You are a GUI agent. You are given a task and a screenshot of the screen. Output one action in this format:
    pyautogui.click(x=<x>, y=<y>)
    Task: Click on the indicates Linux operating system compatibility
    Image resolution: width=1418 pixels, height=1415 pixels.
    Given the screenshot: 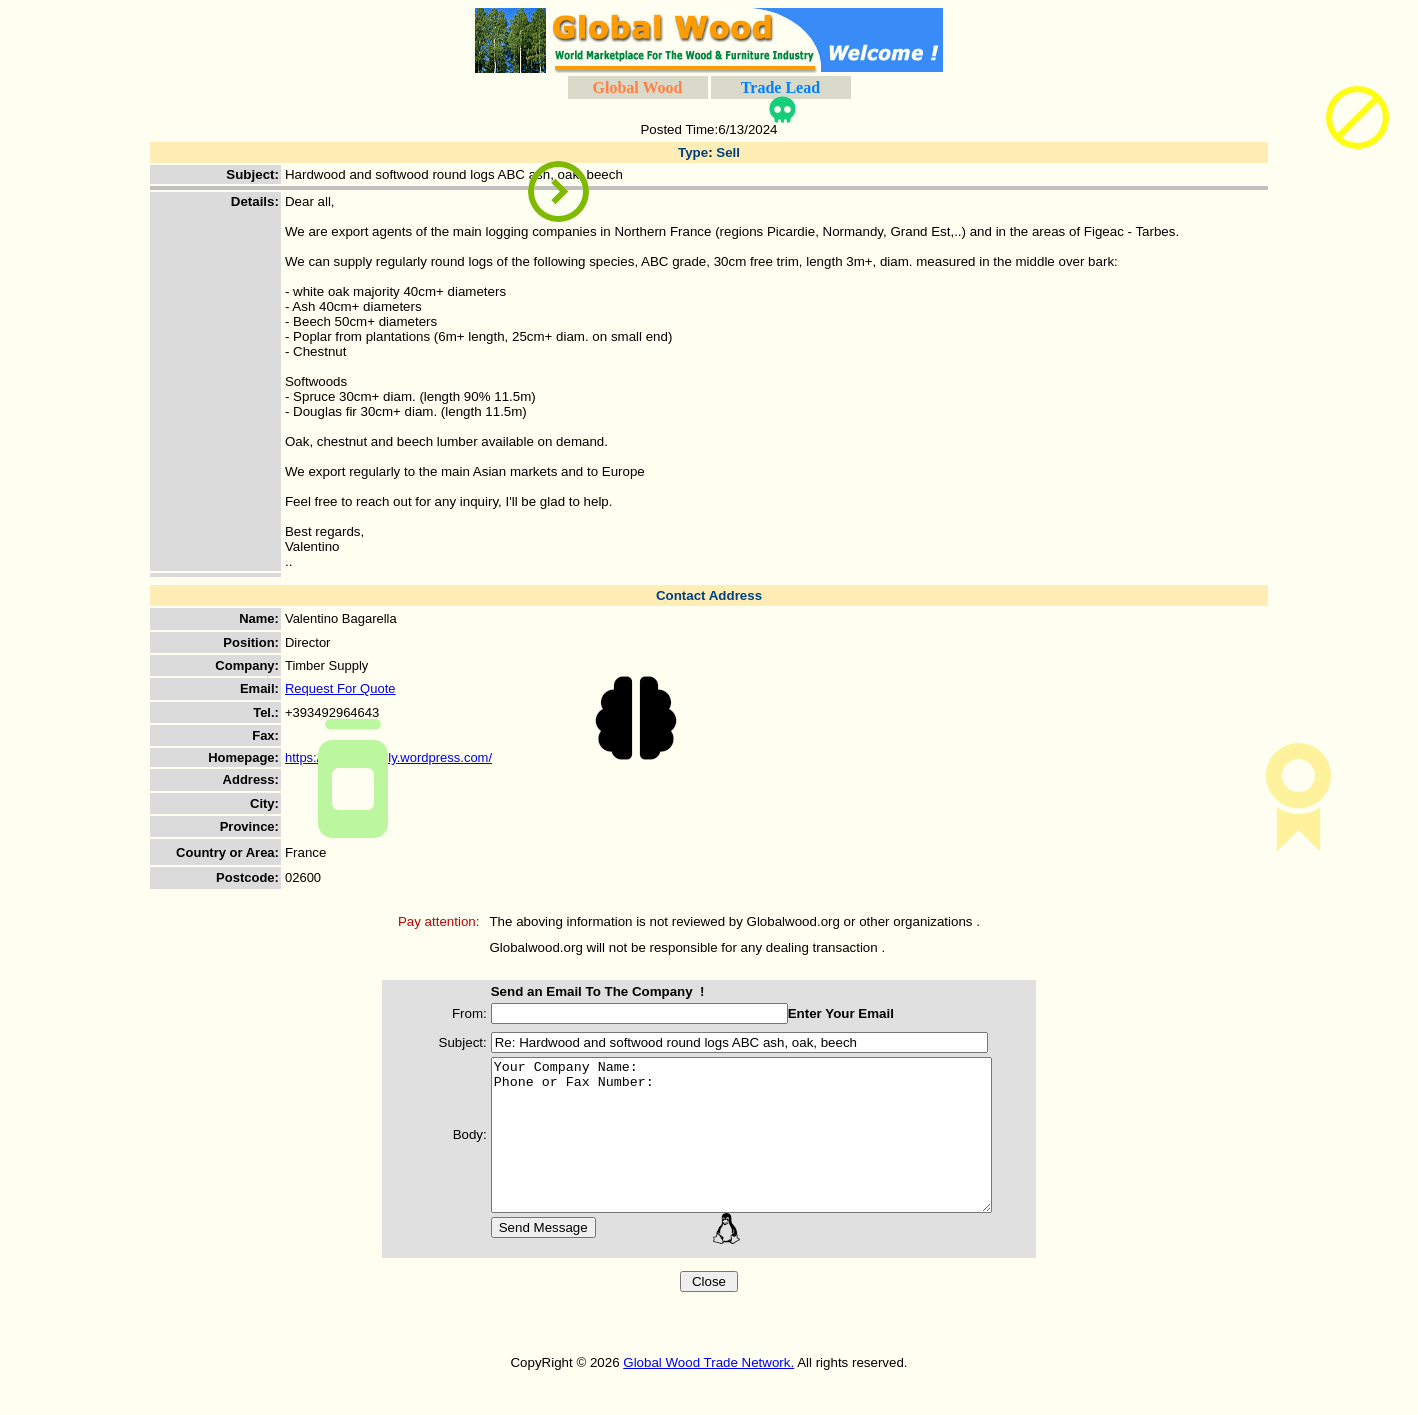 What is the action you would take?
    pyautogui.click(x=726, y=1228)
    